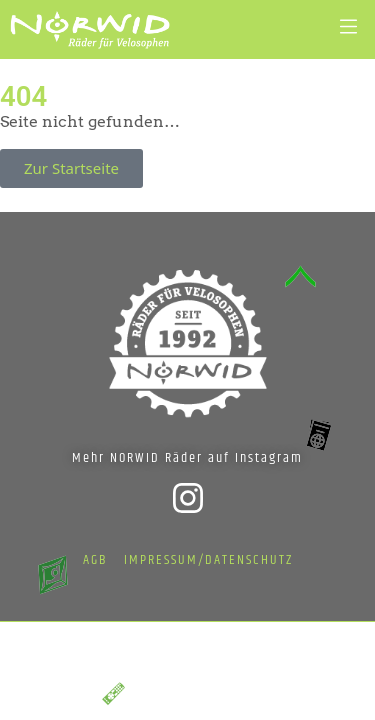  Describe the element at coordinates (53, 575) in the screenshot. I see `indicates a rare or precious item in a game inventory` at that location.